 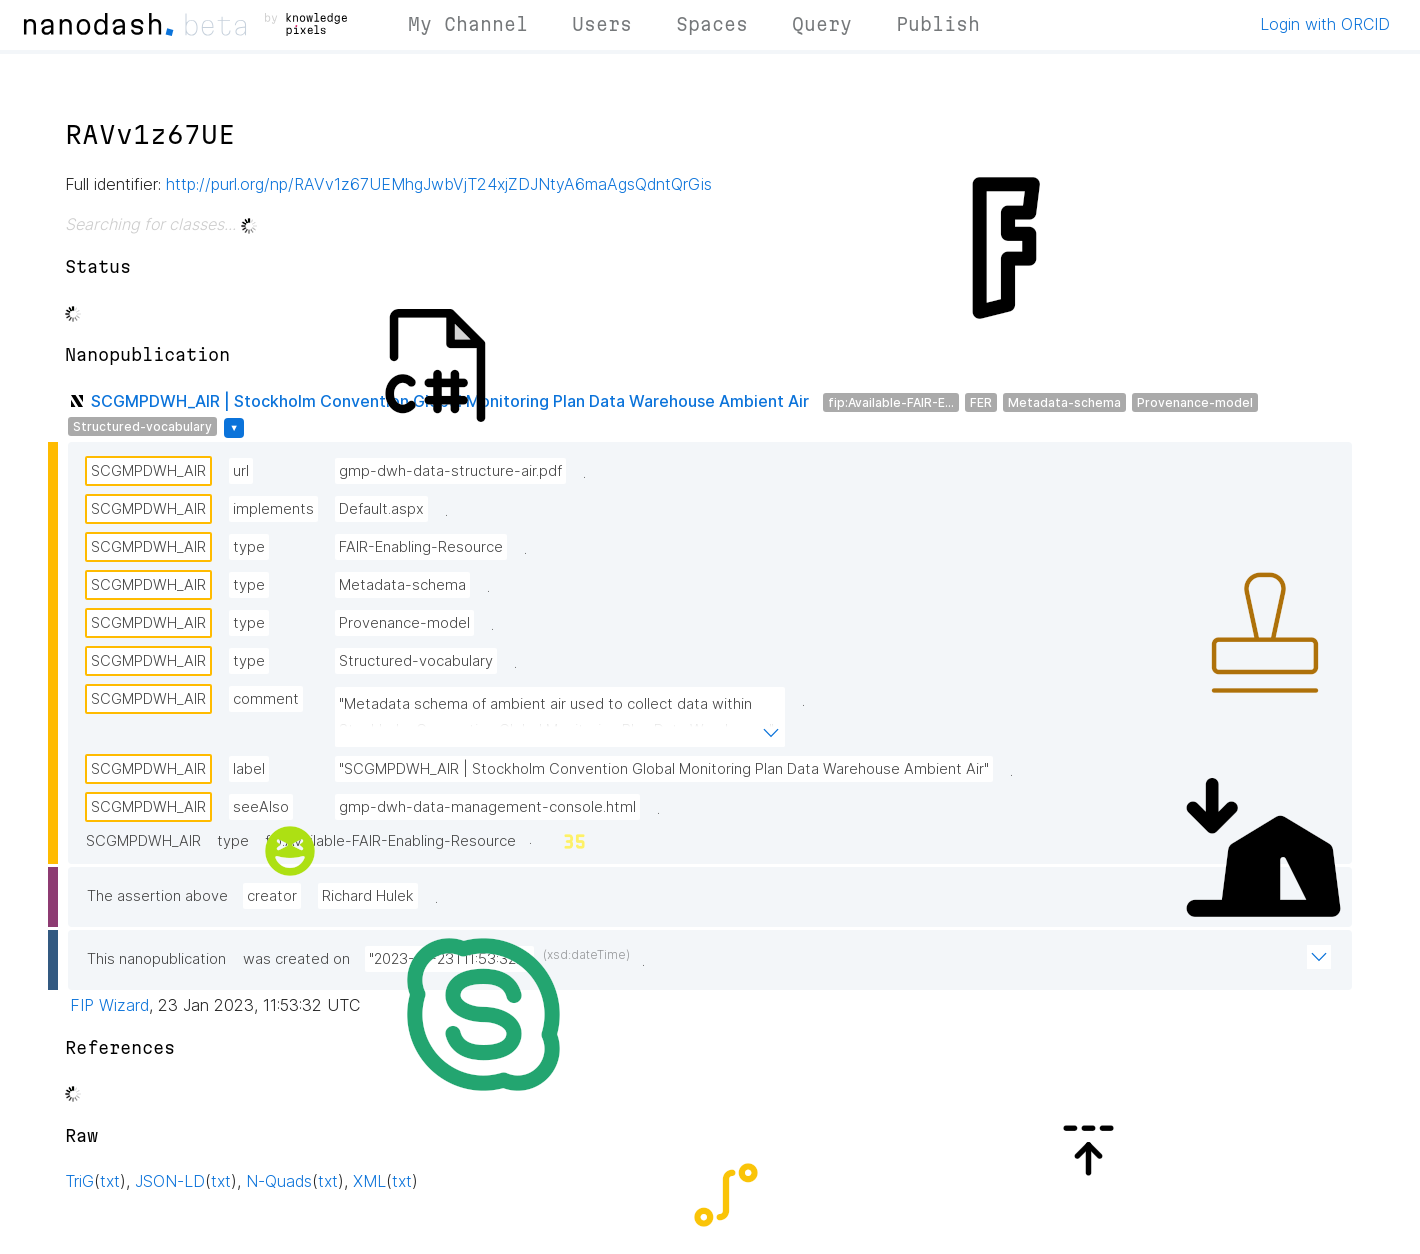 I want to click on open Skype app, so click(x=483, y=1014).